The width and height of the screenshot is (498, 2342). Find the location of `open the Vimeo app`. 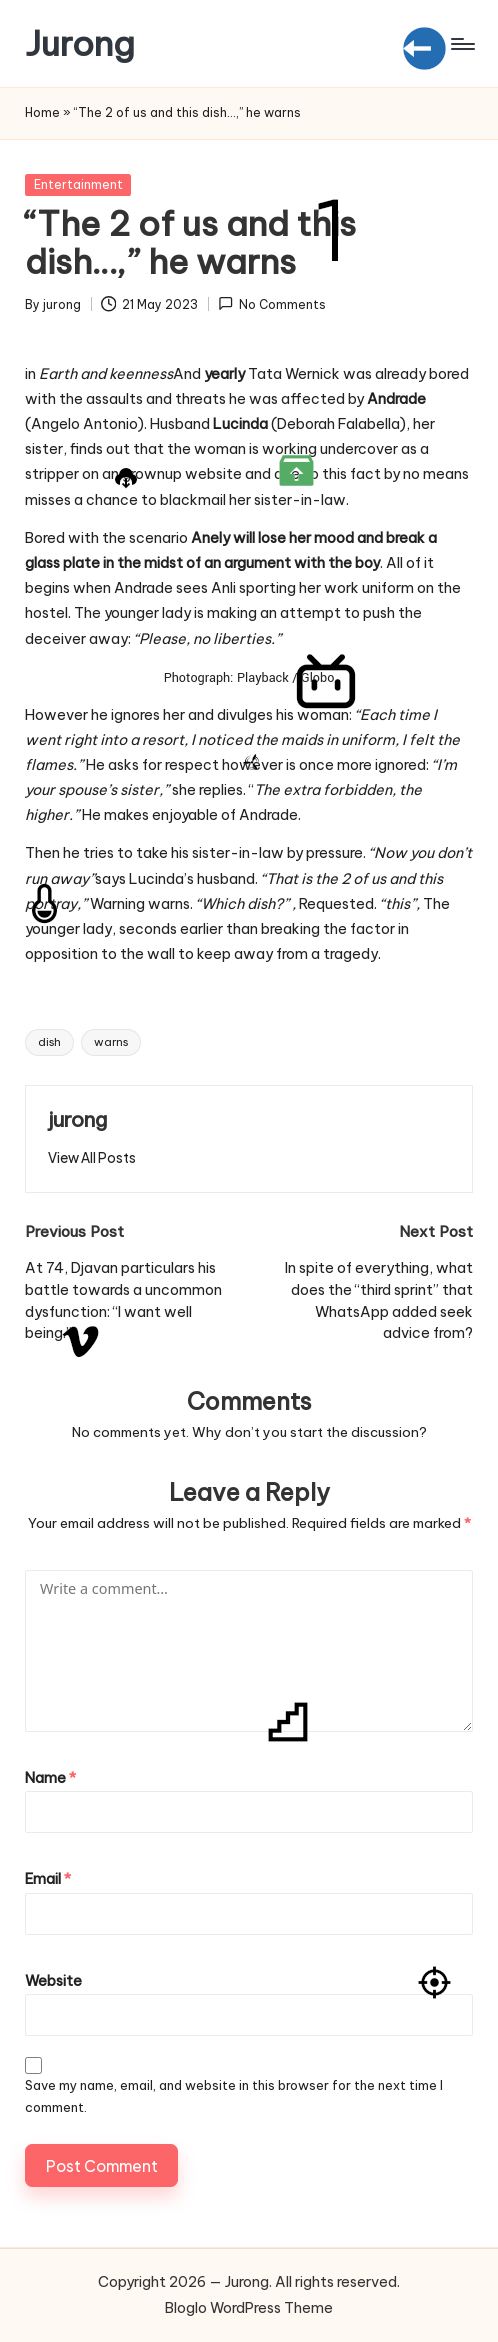

open the Vimeo app is located at coordinates (80, 1341).